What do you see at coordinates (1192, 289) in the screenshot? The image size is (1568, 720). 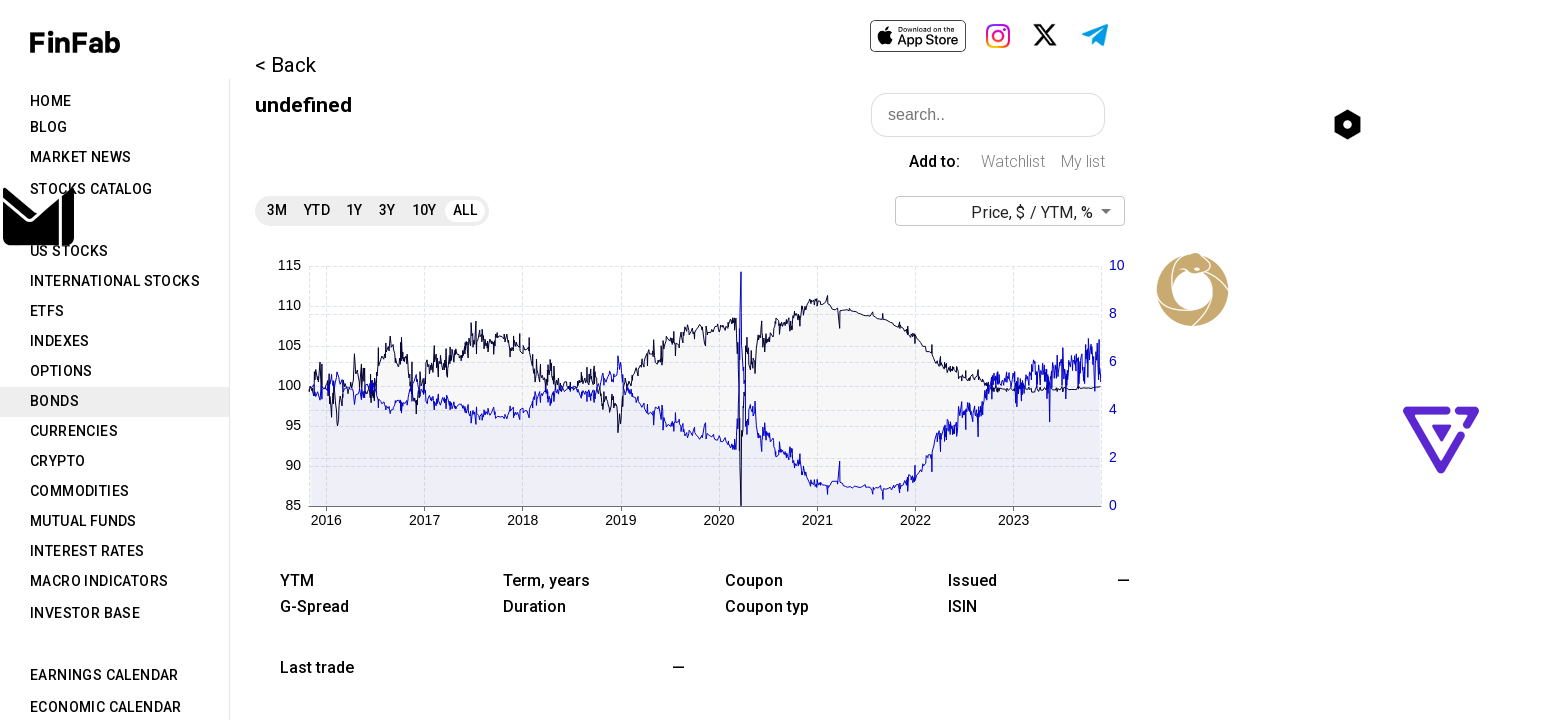 I see `PyPy Python interpreter branding` at bounding box center [1192, 289].